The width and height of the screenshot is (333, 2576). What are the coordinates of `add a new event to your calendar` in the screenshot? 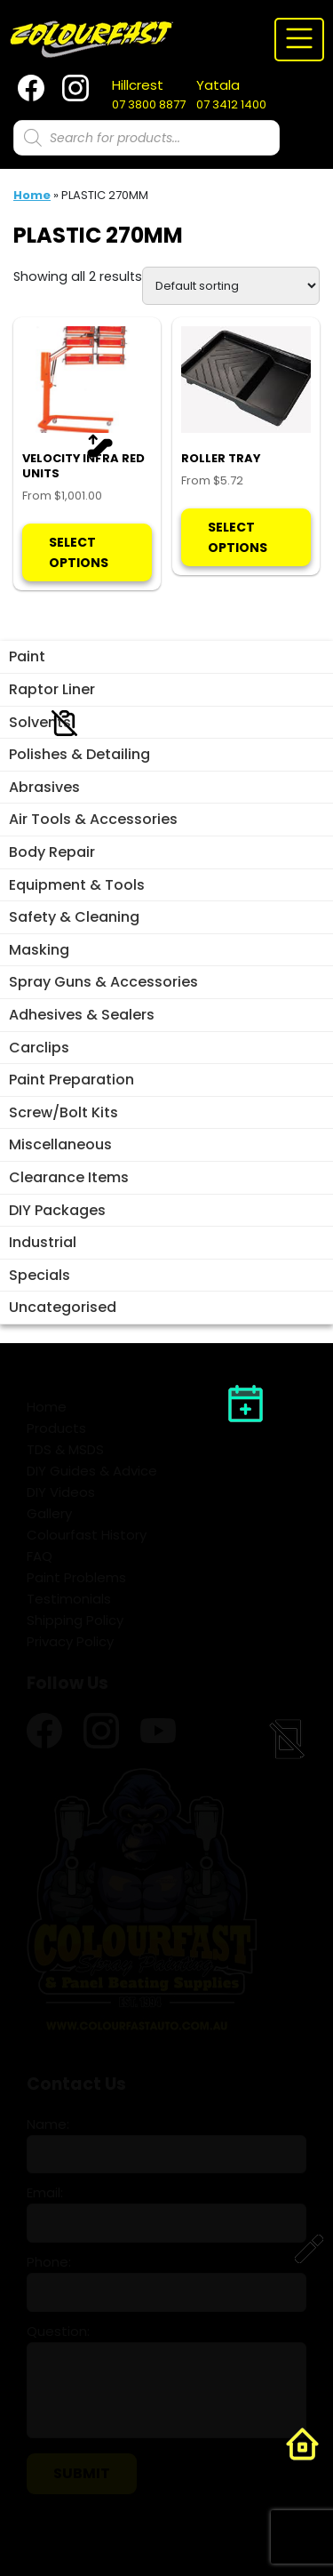 It's located at (245, 1404).